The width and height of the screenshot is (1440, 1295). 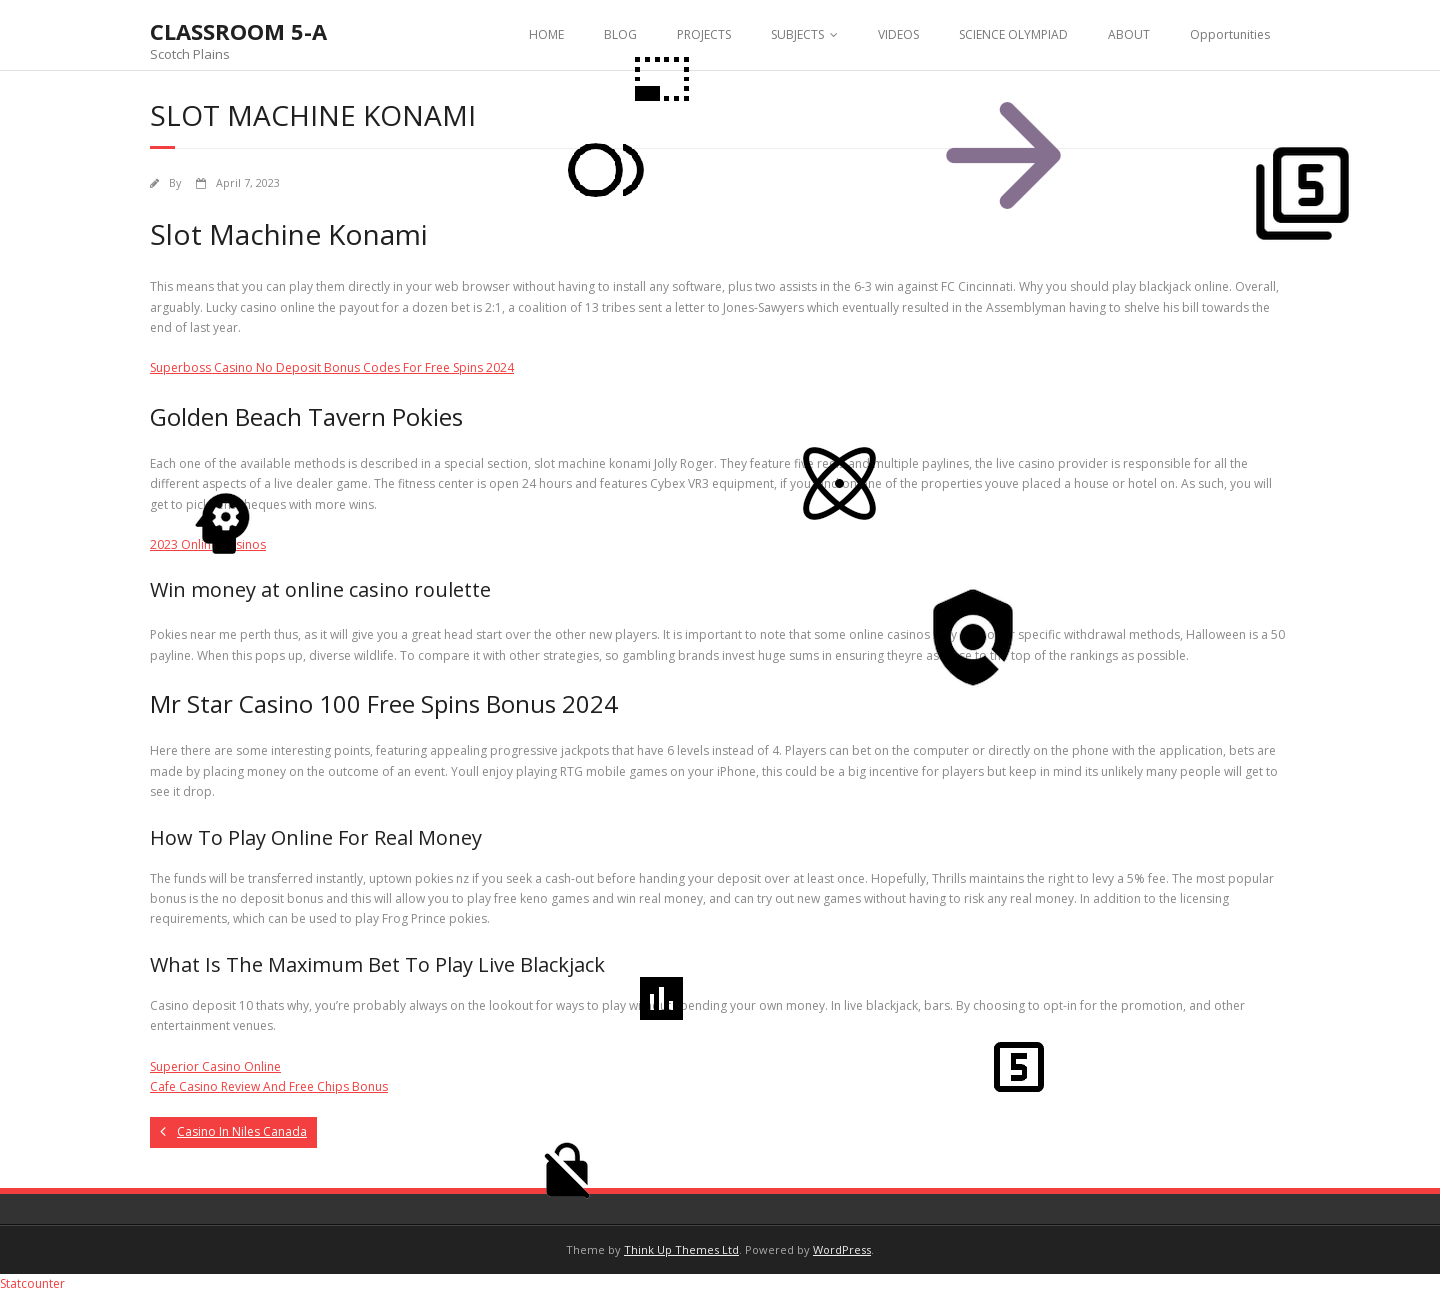 I want to click on resize image to small dimensions, so click(x=662, y=79).